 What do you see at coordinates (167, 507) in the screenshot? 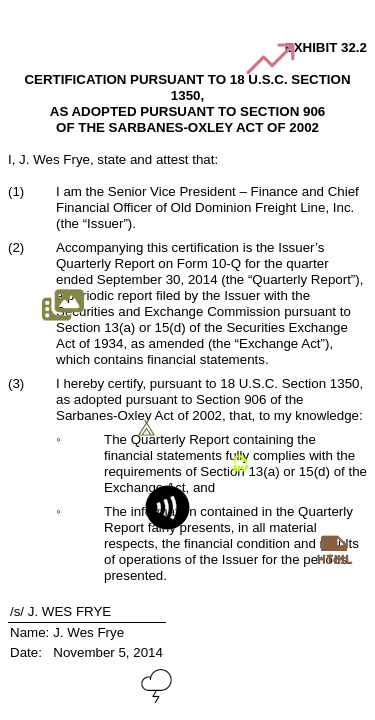
I see `tap to pay with contactless payment` at bounding box center [167, 507].